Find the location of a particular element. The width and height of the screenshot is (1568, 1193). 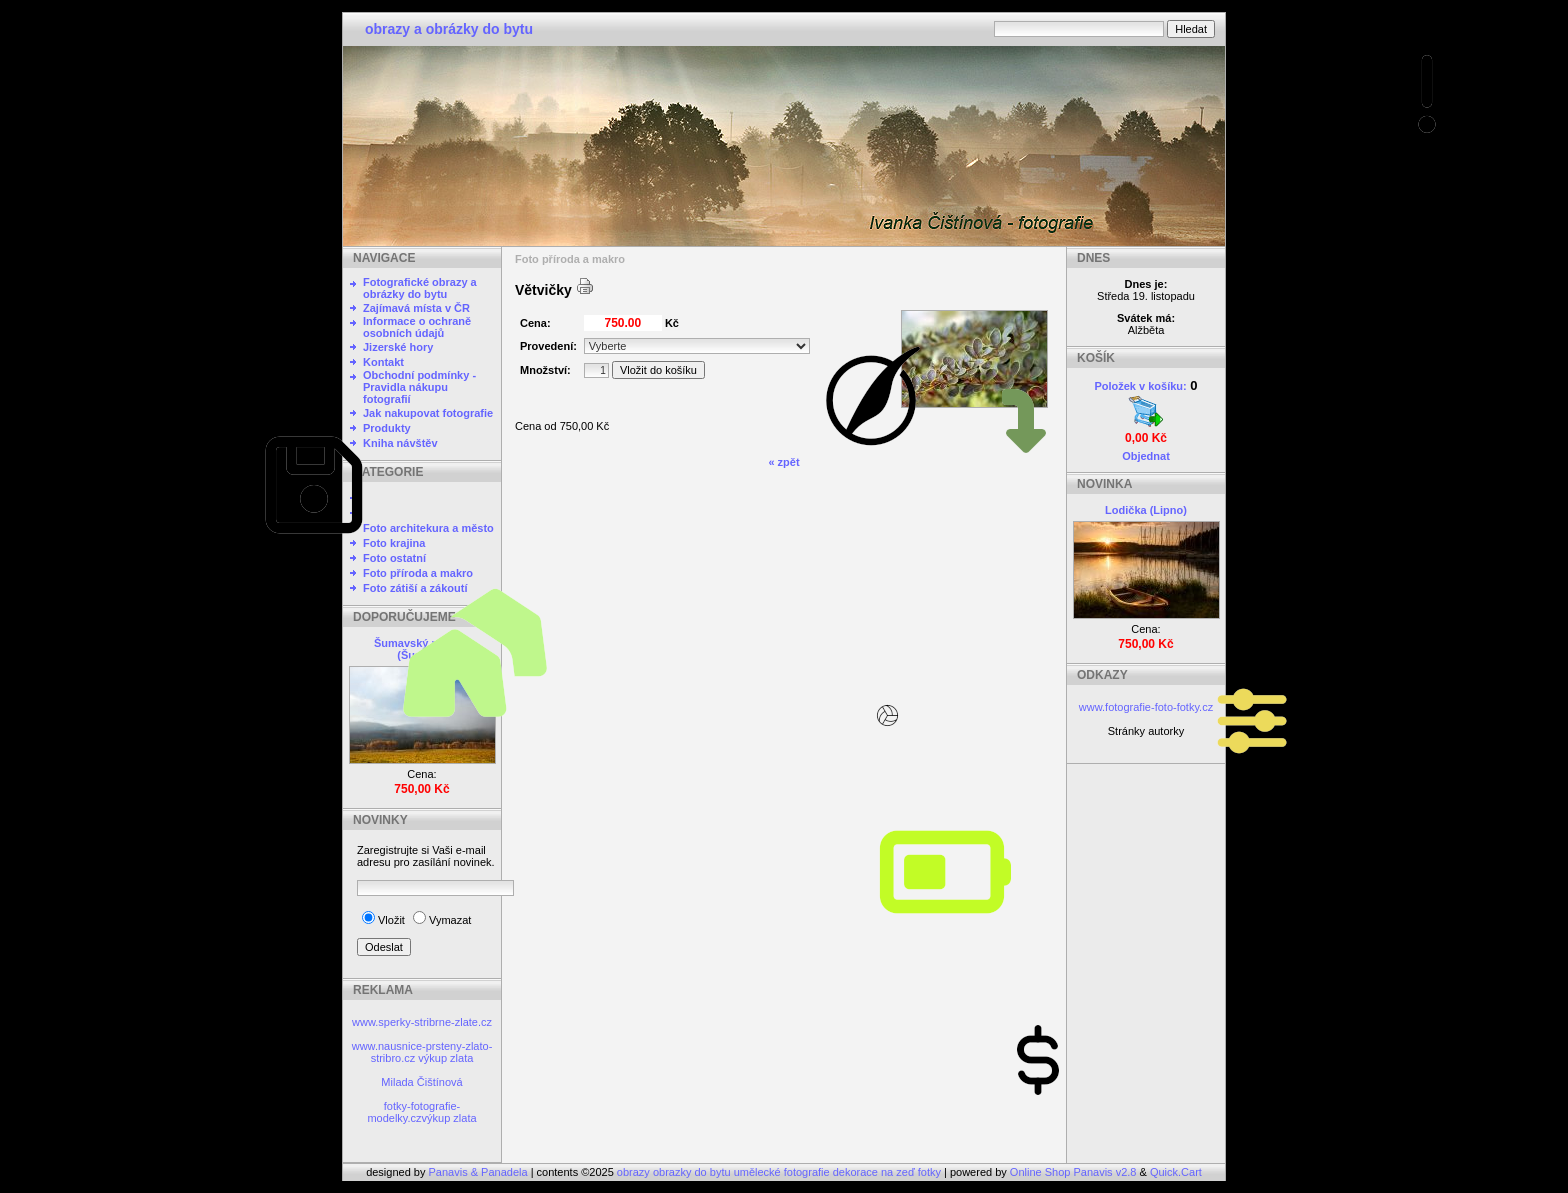

pied piper company logo is located at coordinates (871, 397).